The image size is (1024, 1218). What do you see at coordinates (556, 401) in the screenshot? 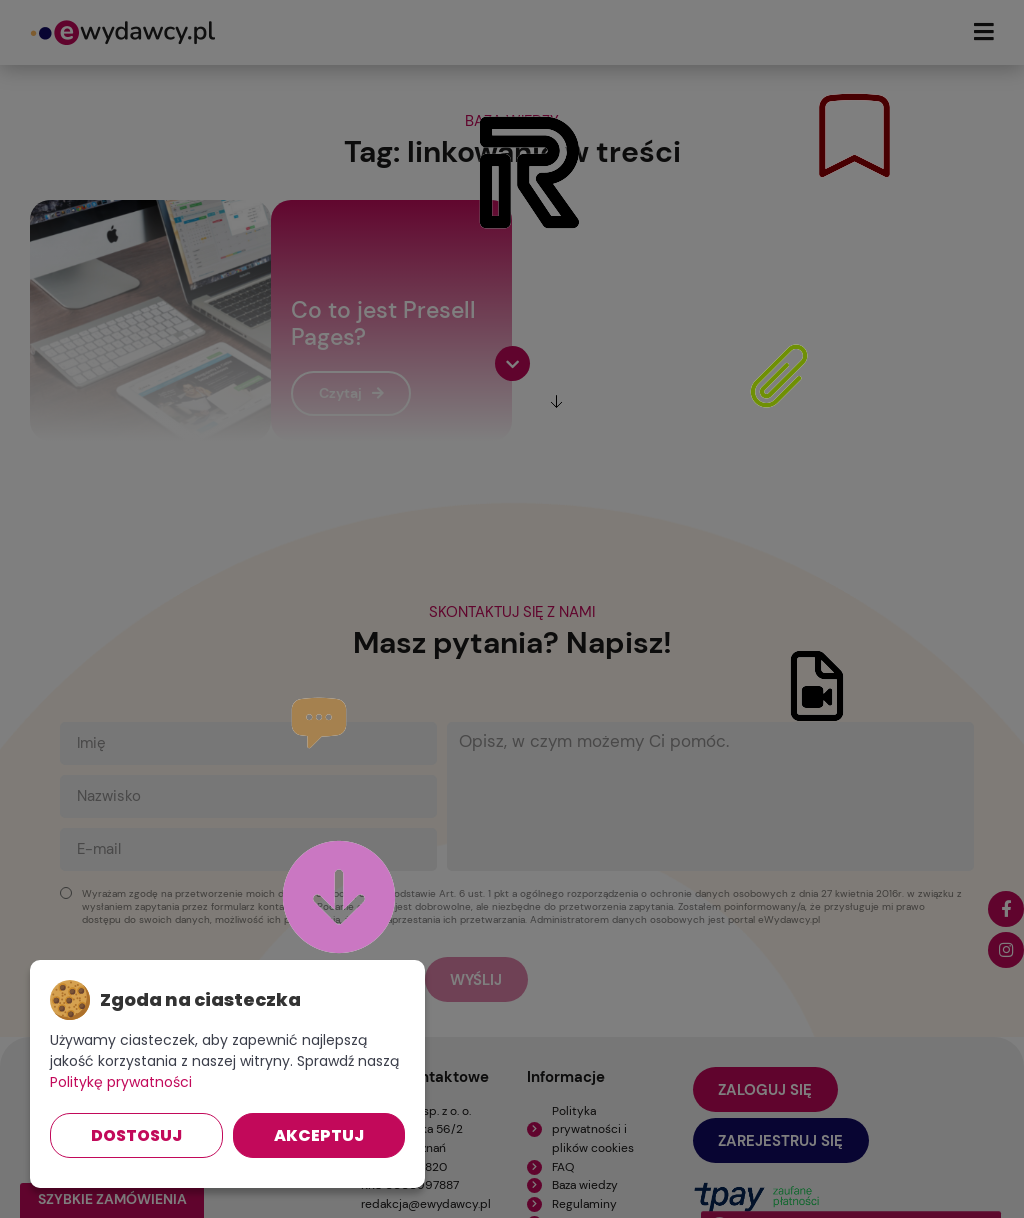
I see `scroll down or view more content` at bounding box center [556, 401].